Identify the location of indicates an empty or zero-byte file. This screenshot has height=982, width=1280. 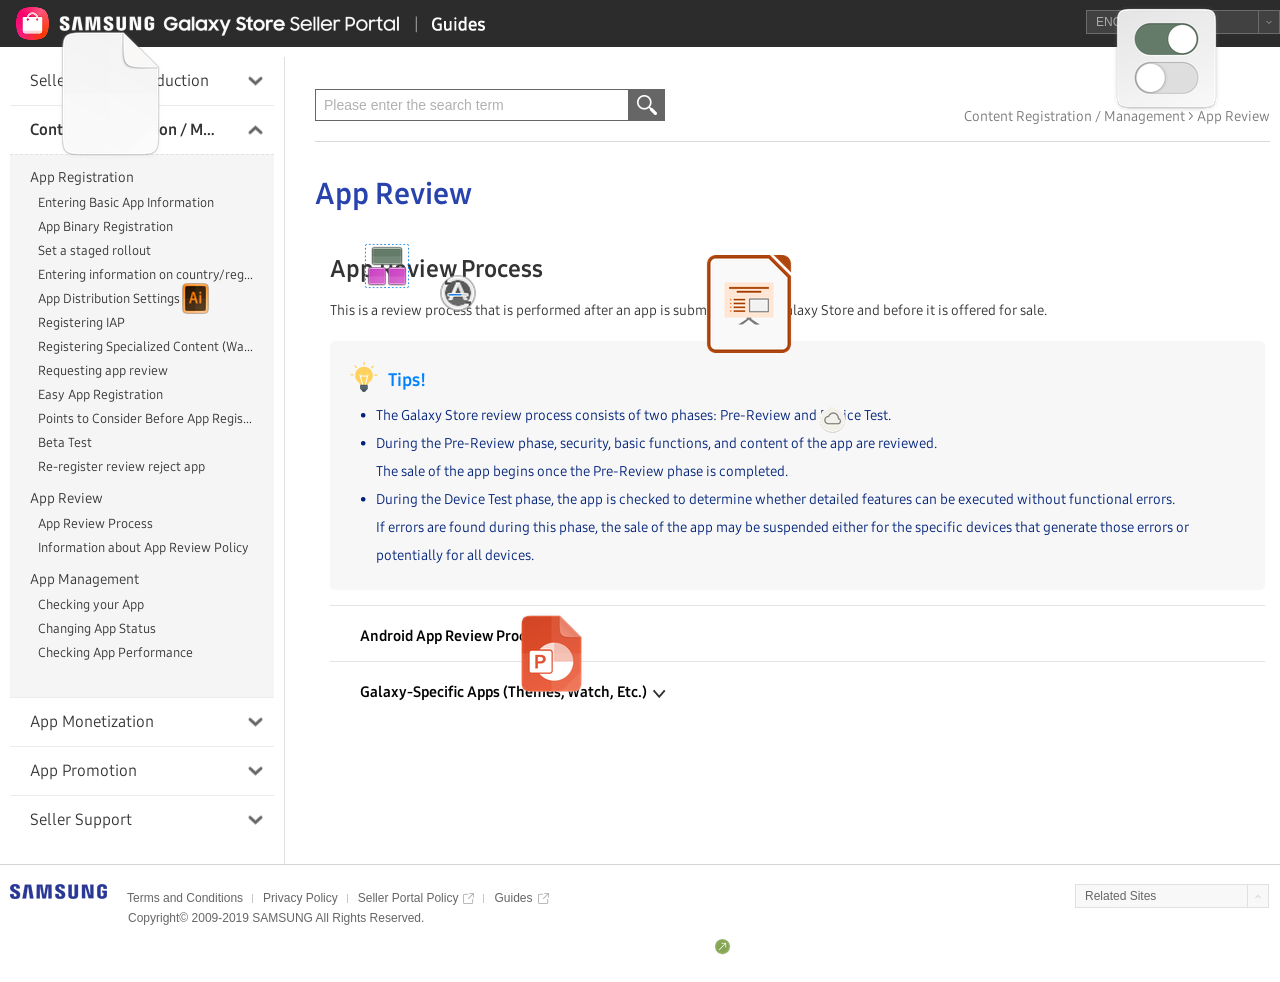
(110, 93).